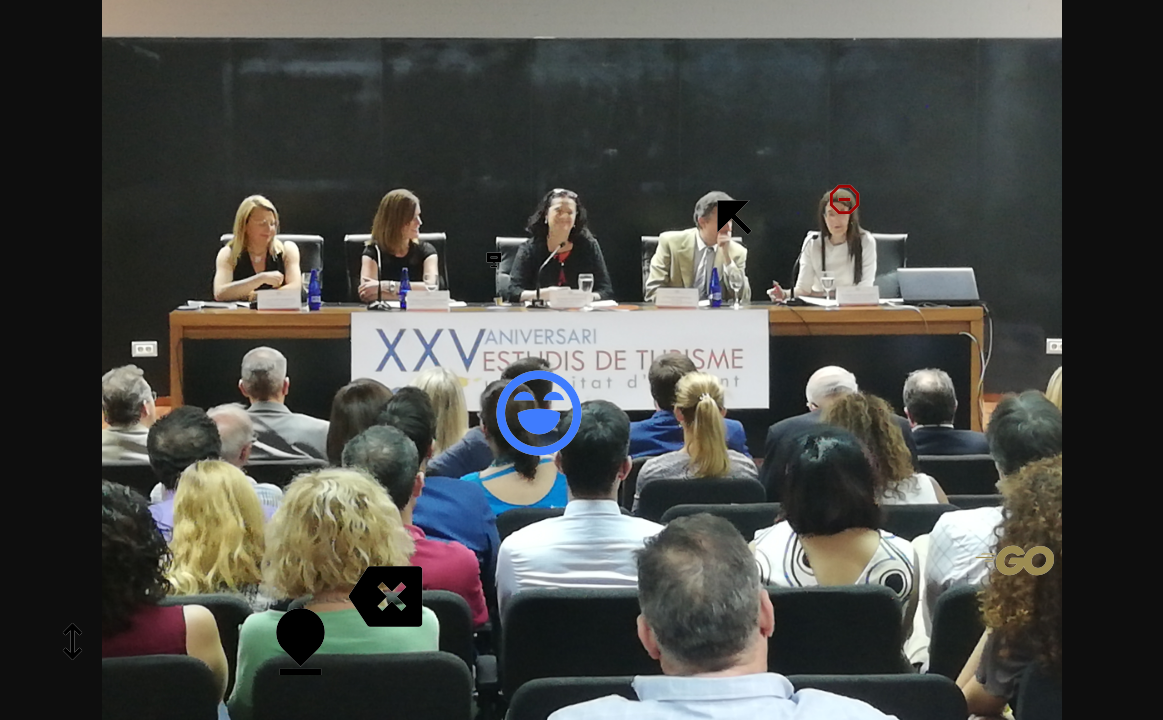 The width and height of the screenshot is (1163, 720). Describe the element at coordinates (72, 641) in the screenshot. I see `expand content vertically` at that location.